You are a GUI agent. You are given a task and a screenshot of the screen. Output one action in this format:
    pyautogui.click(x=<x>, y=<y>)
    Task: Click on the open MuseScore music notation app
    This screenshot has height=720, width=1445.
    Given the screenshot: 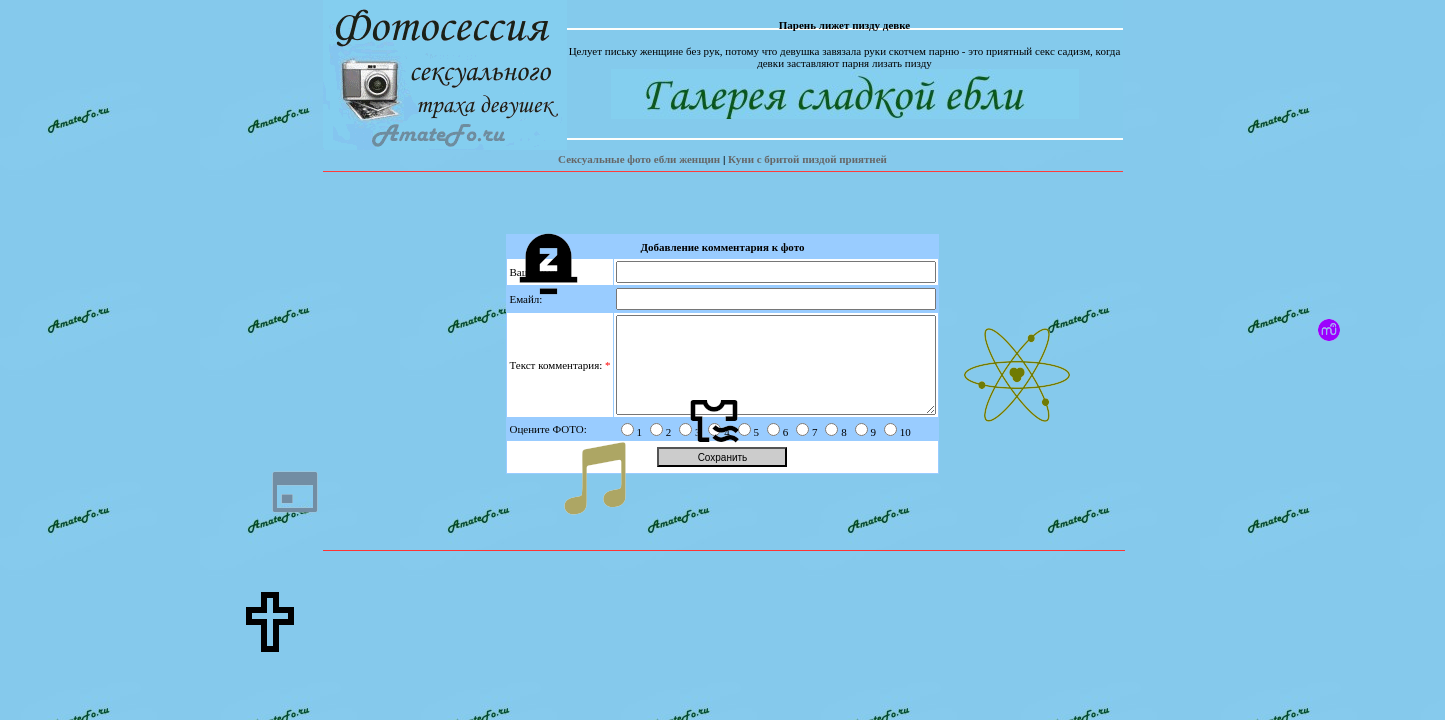 What is the action you would take?
    pyautogui.click(x=1329, y=330)
    